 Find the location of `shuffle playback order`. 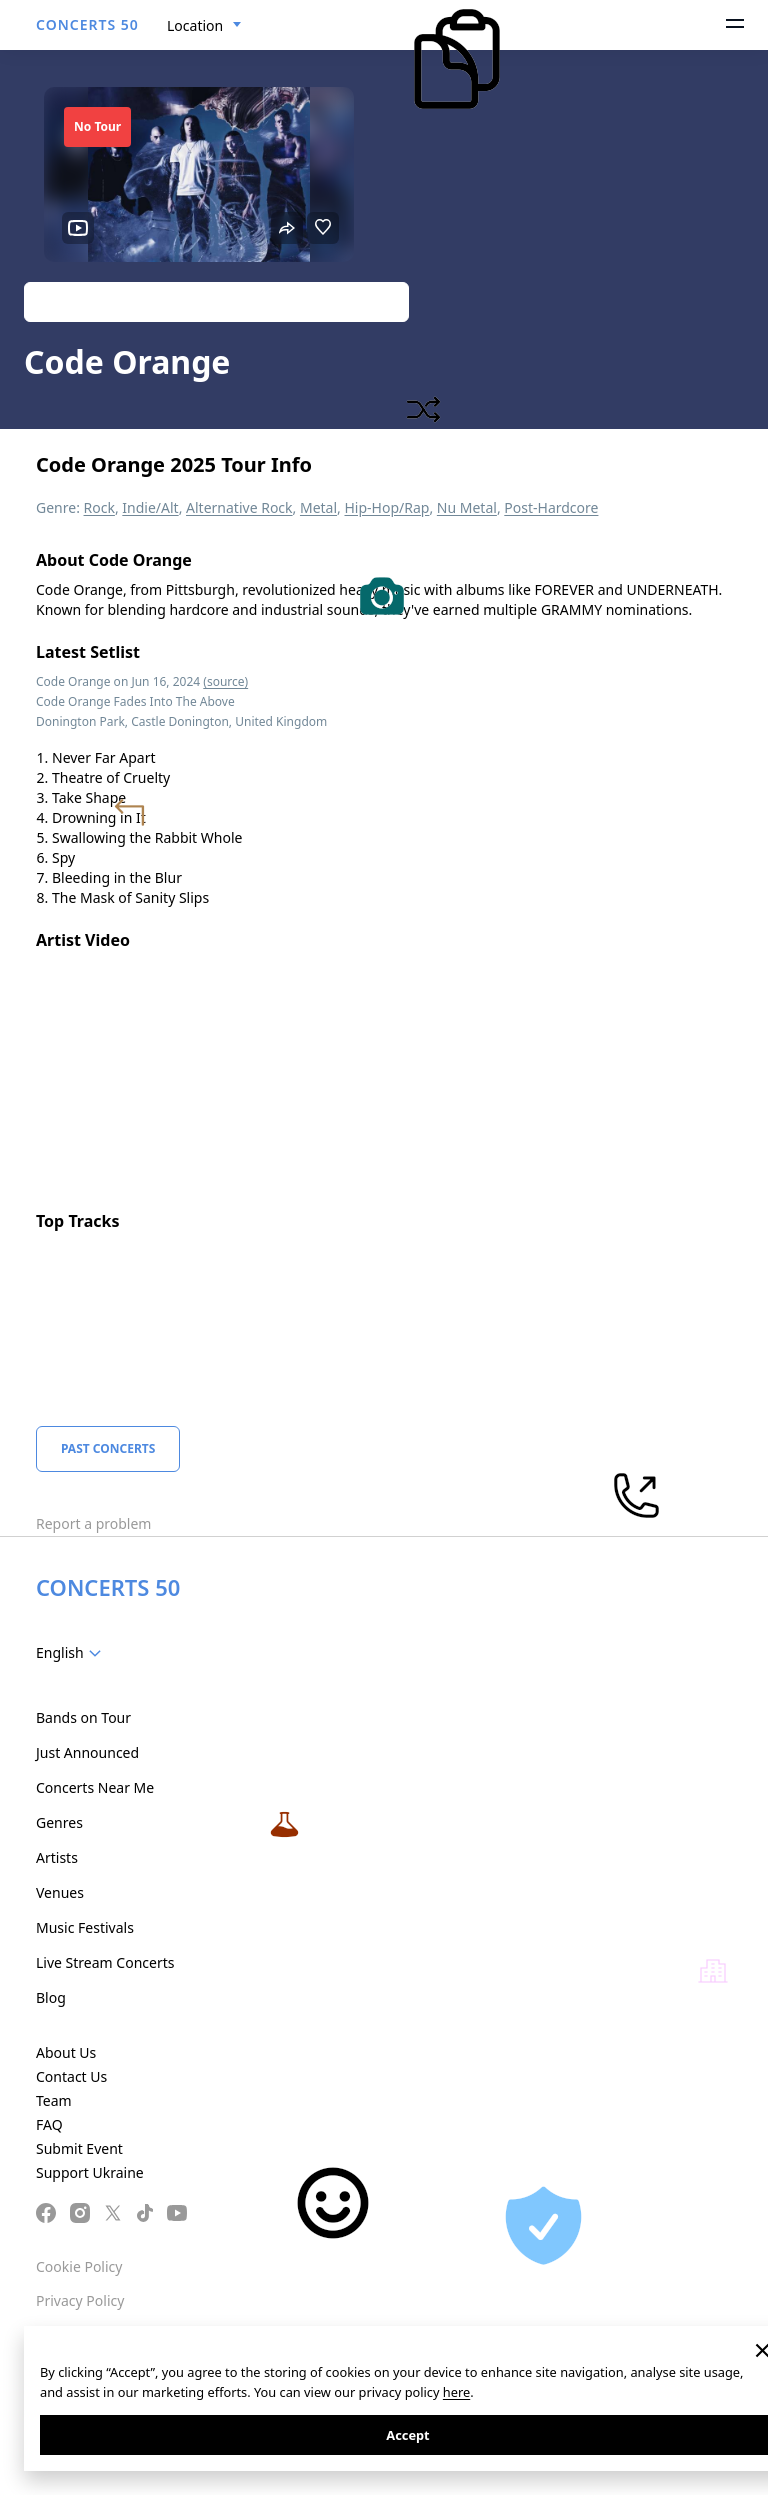

shuffle playback order is located at coordinates (423, 409).